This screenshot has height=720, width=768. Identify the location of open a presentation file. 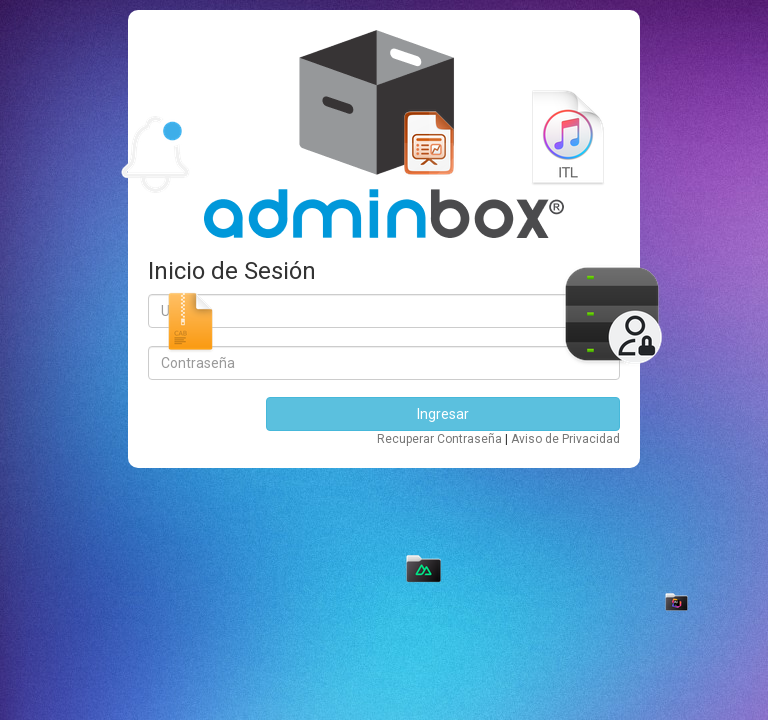
(429, 143).